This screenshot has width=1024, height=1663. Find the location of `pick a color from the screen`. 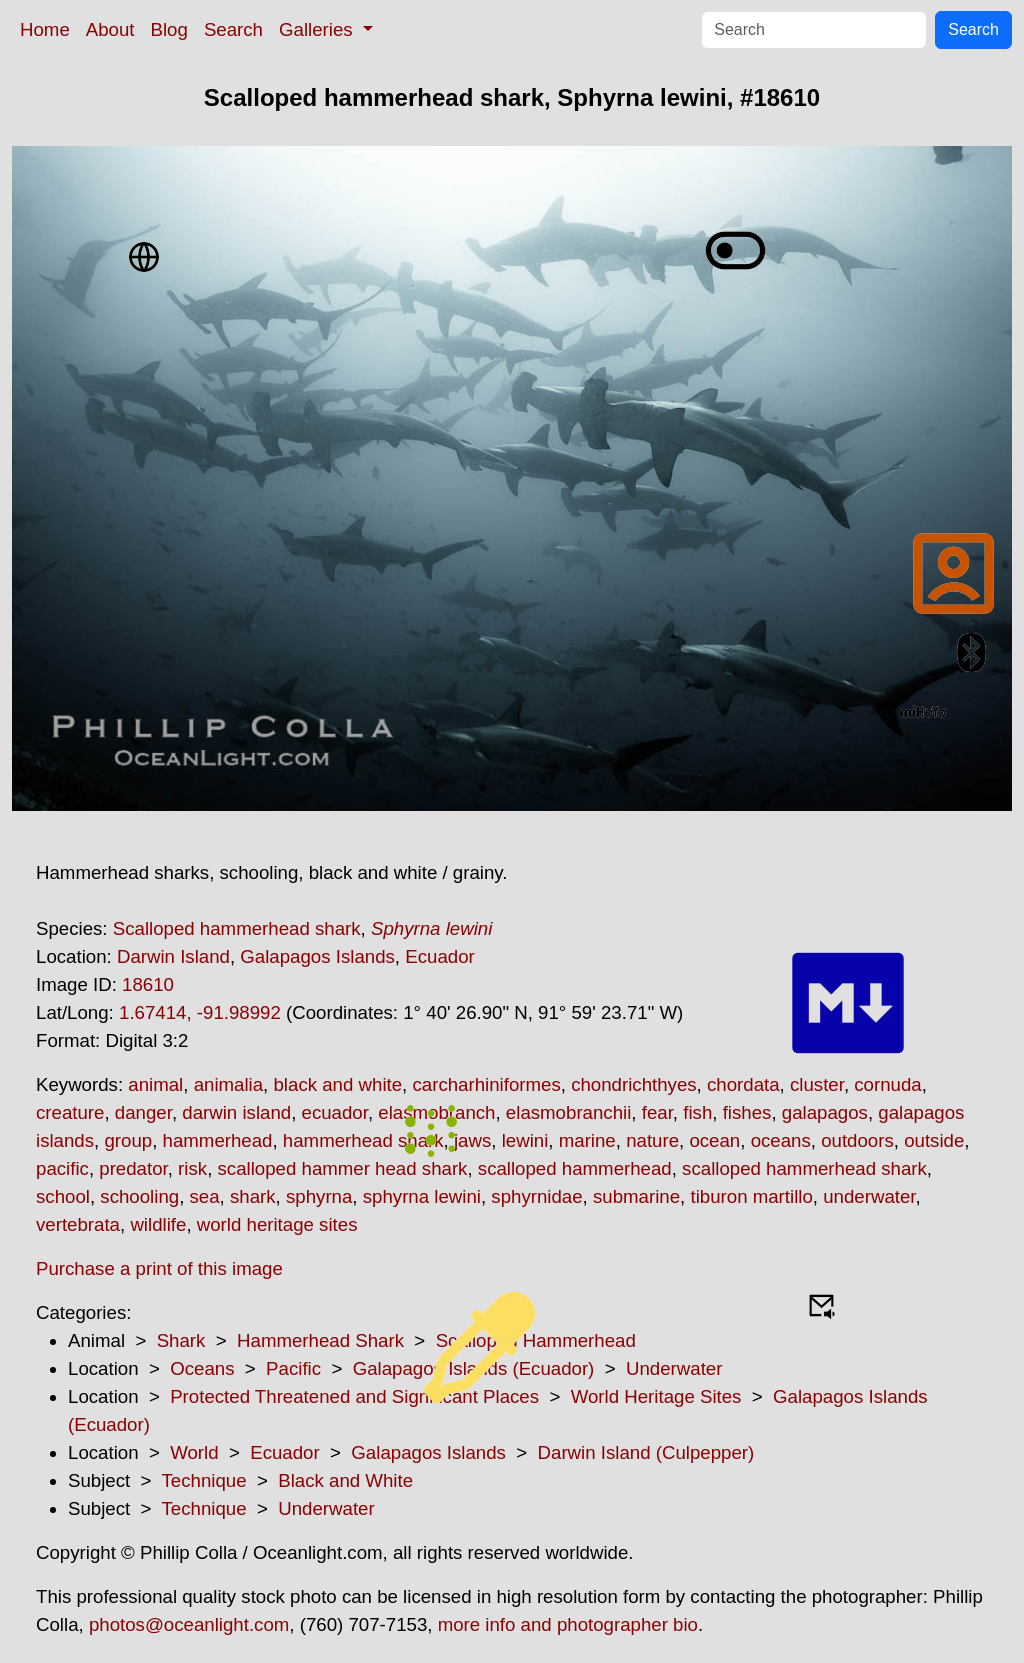

pick a color from the screen is located at coordinates (479, 1348).